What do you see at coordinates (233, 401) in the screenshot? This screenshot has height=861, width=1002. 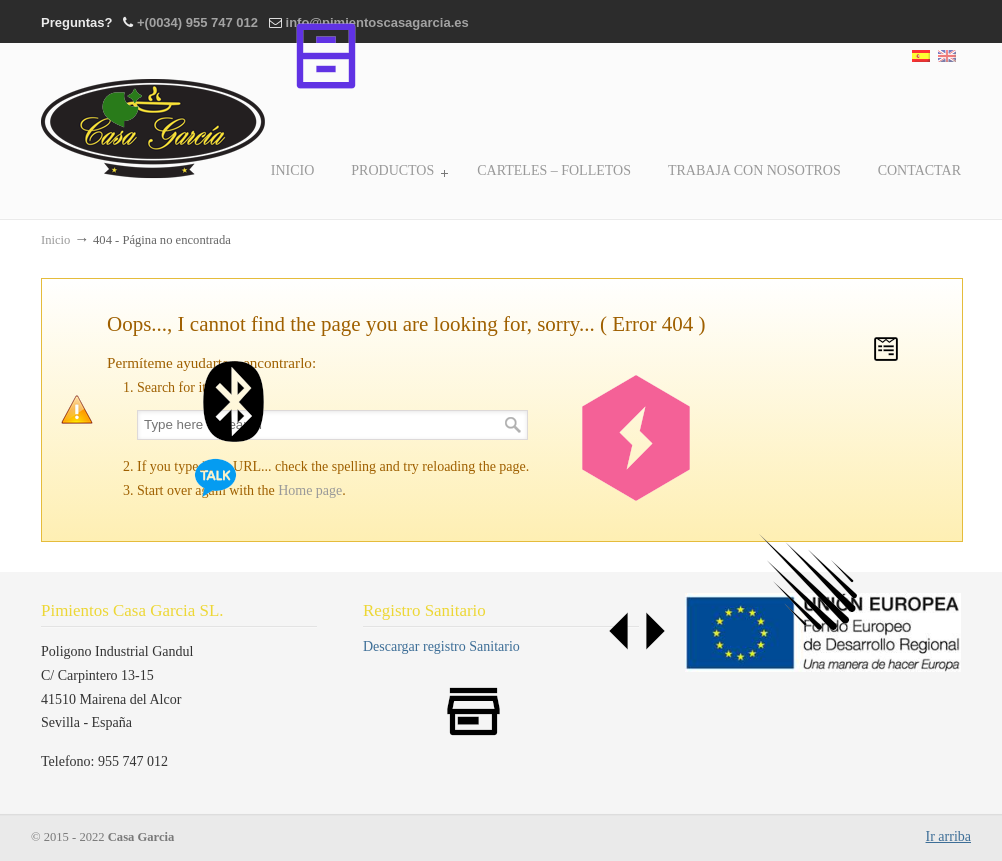 I see `toggle bluetooth connectivity on or off` at bounding box center [233, 401].